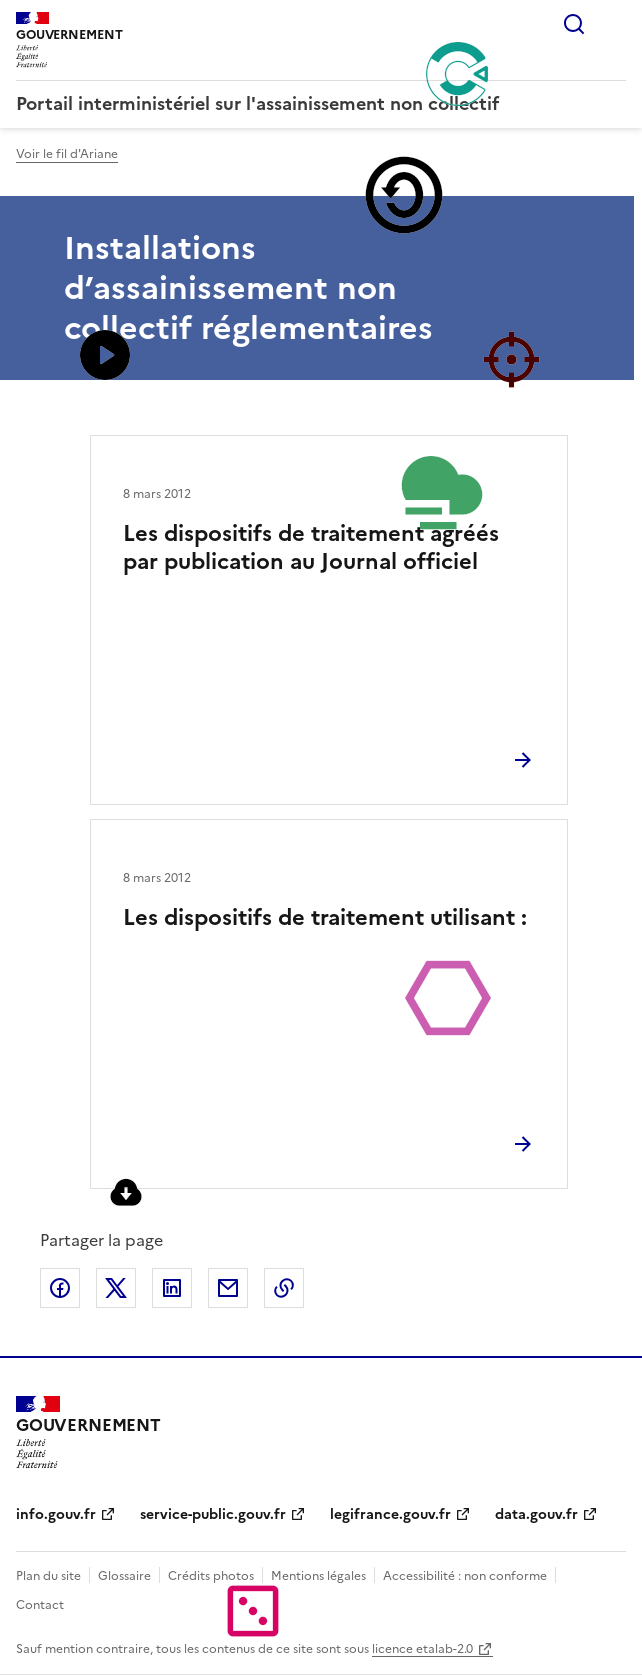 This screenshot has width=642, height=1675. I want to click on creative commons share-alike license indicator, so click(404, 195).